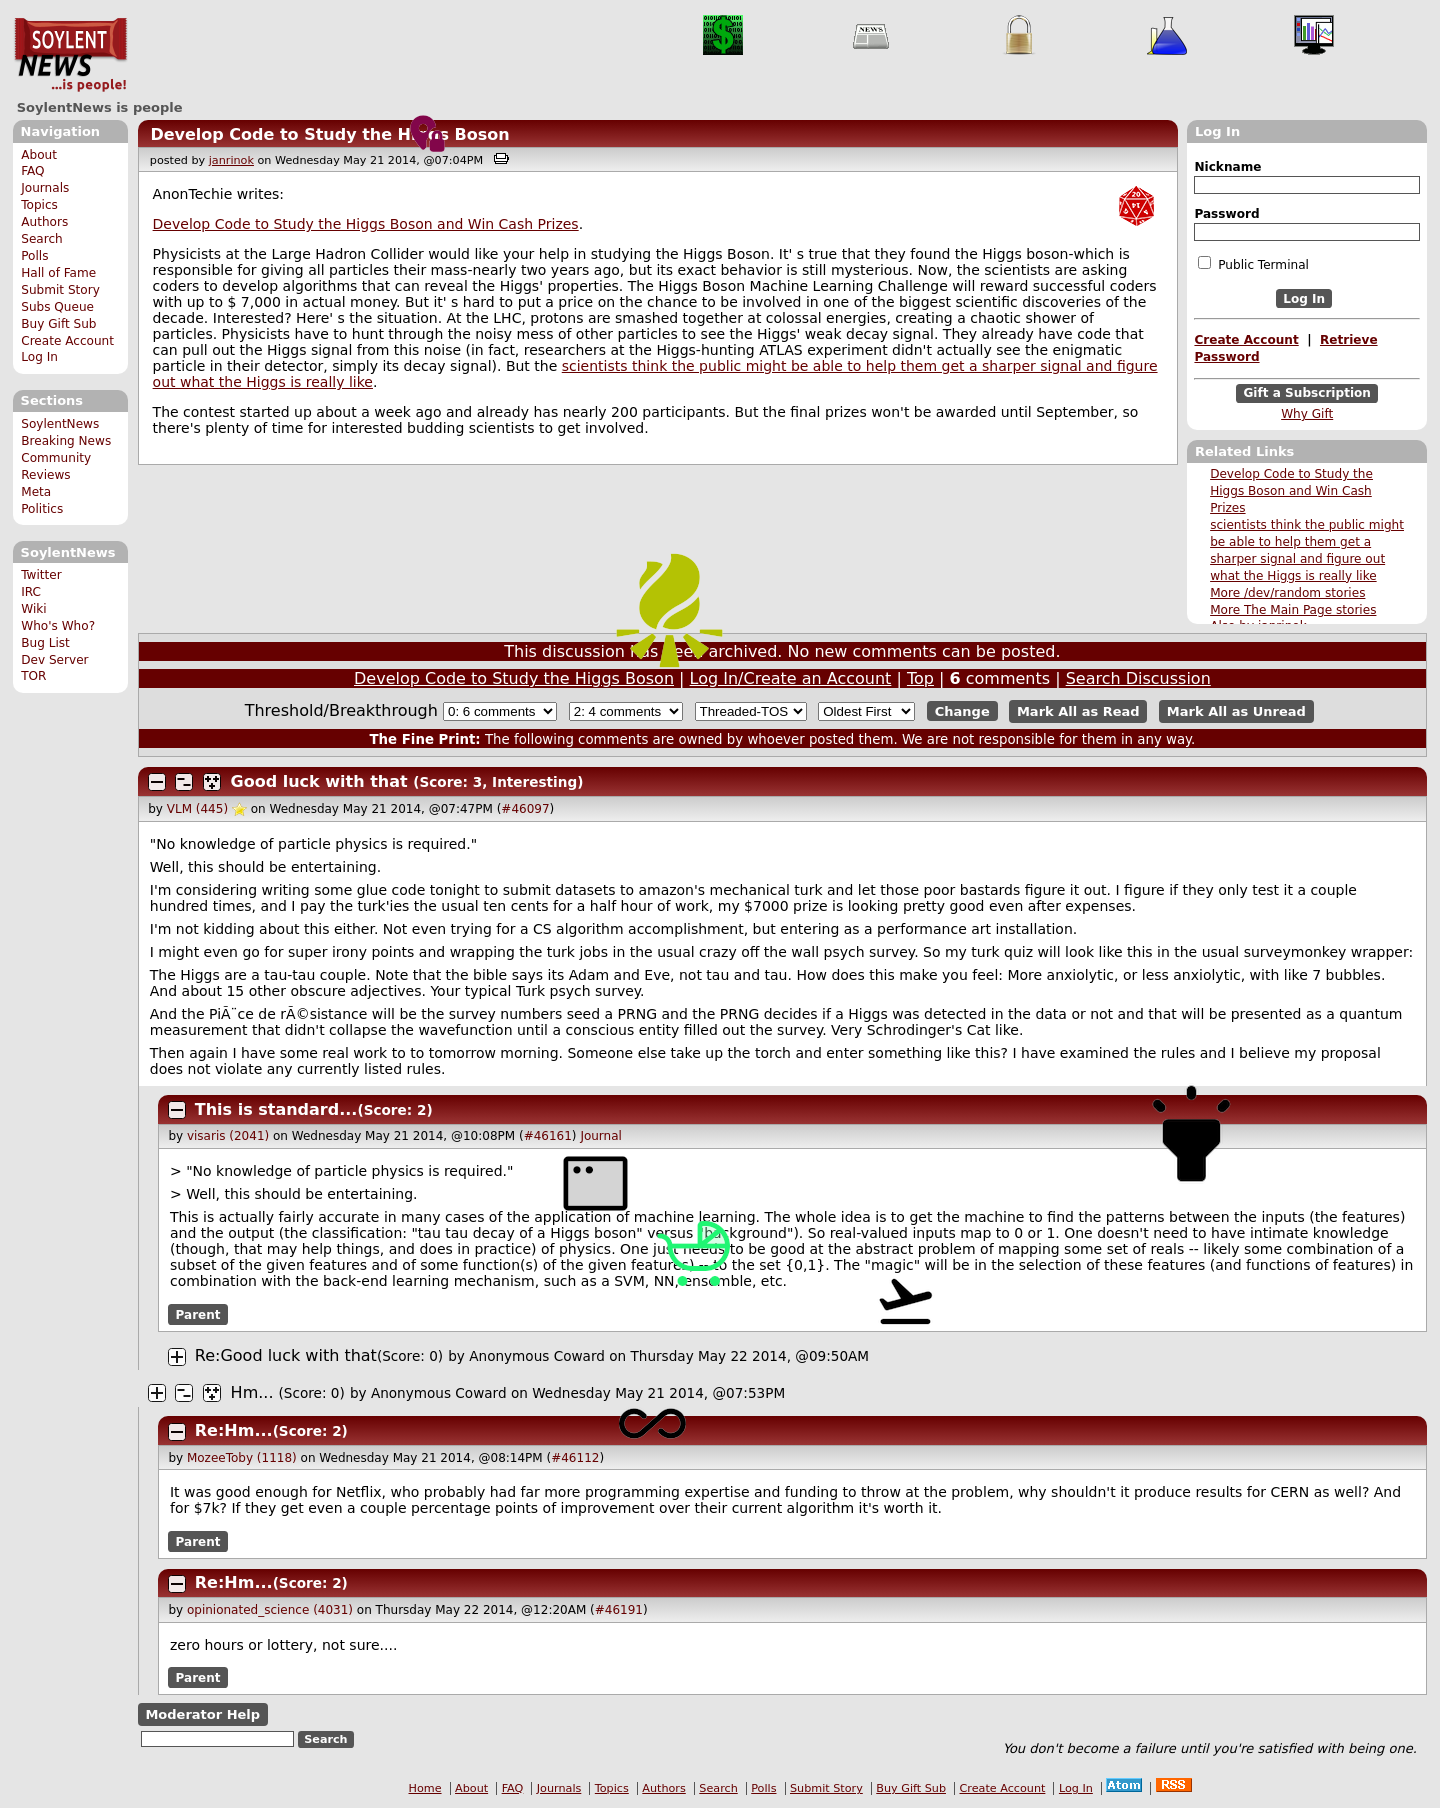  Describe the element at coordinates (669, 610) in the screenshot. I see `access camping or outdoor activity features` at that location.